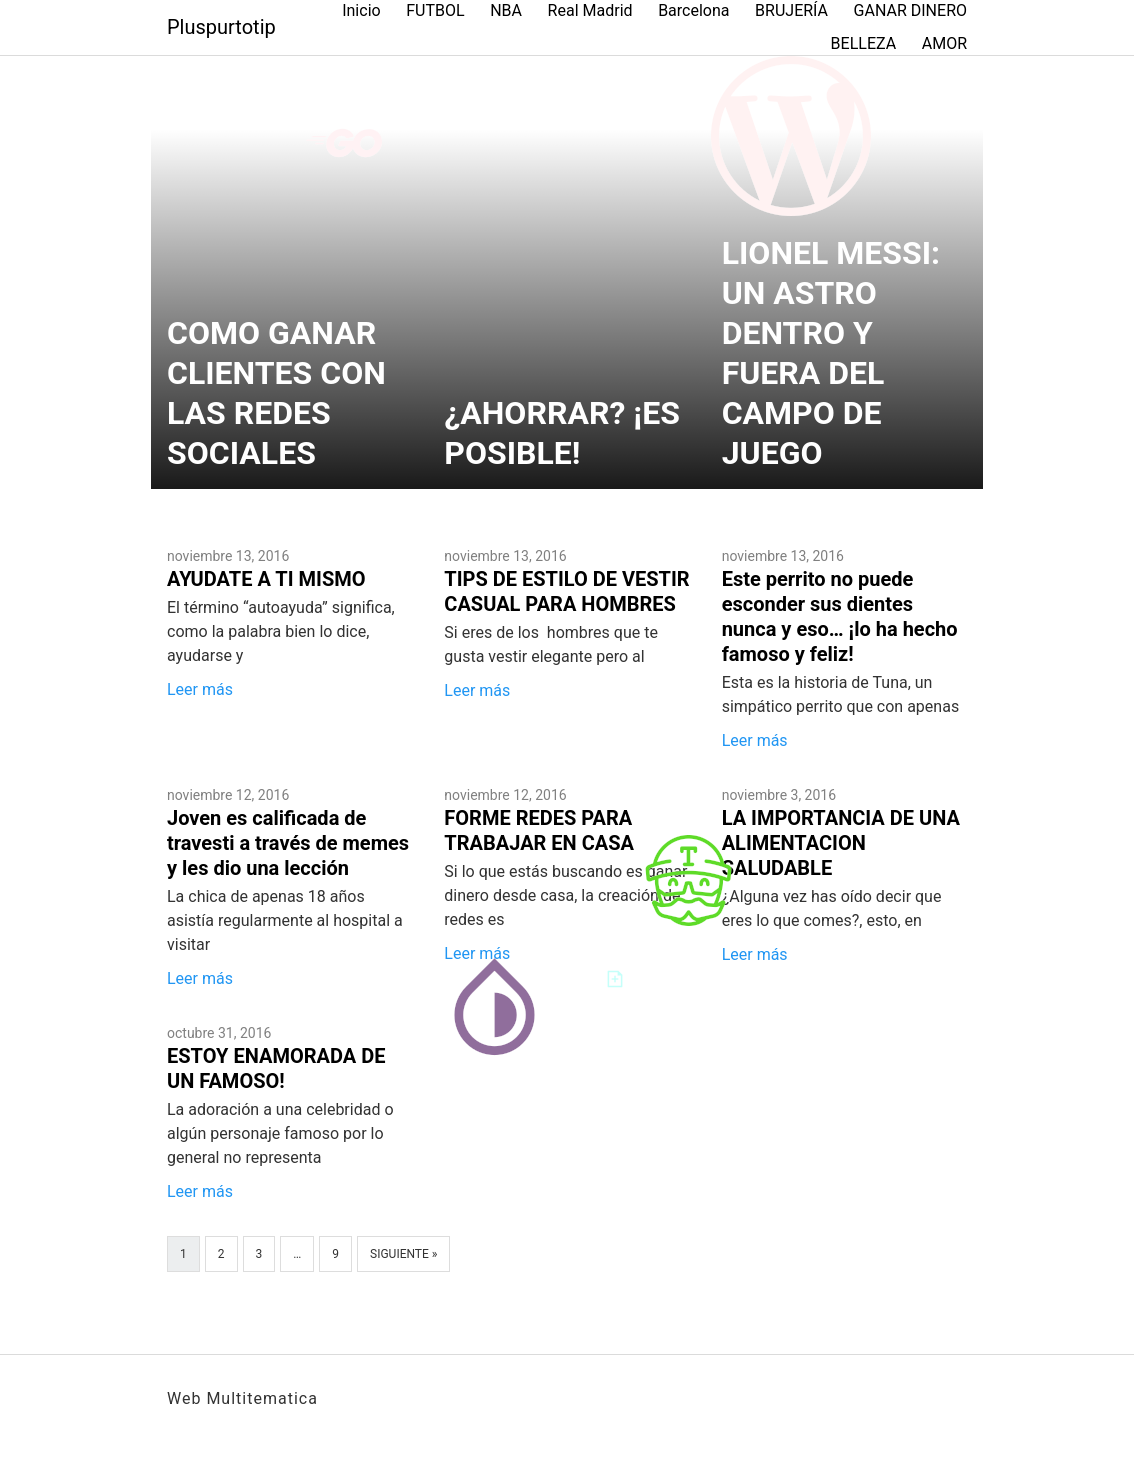 Image resolution: width=1134 pixels, height=1467 pixels. Describe the element at coordinates (344, 143) in the screenshot. I see `go programming language logo` at that location.